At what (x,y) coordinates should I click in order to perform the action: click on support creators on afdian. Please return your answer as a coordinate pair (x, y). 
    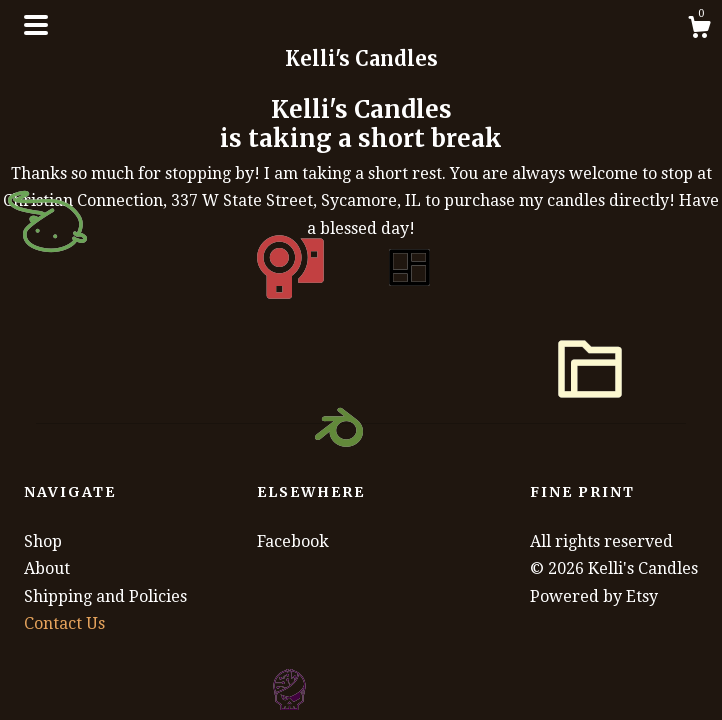
    Looking at the image, I should click on (47, 221).